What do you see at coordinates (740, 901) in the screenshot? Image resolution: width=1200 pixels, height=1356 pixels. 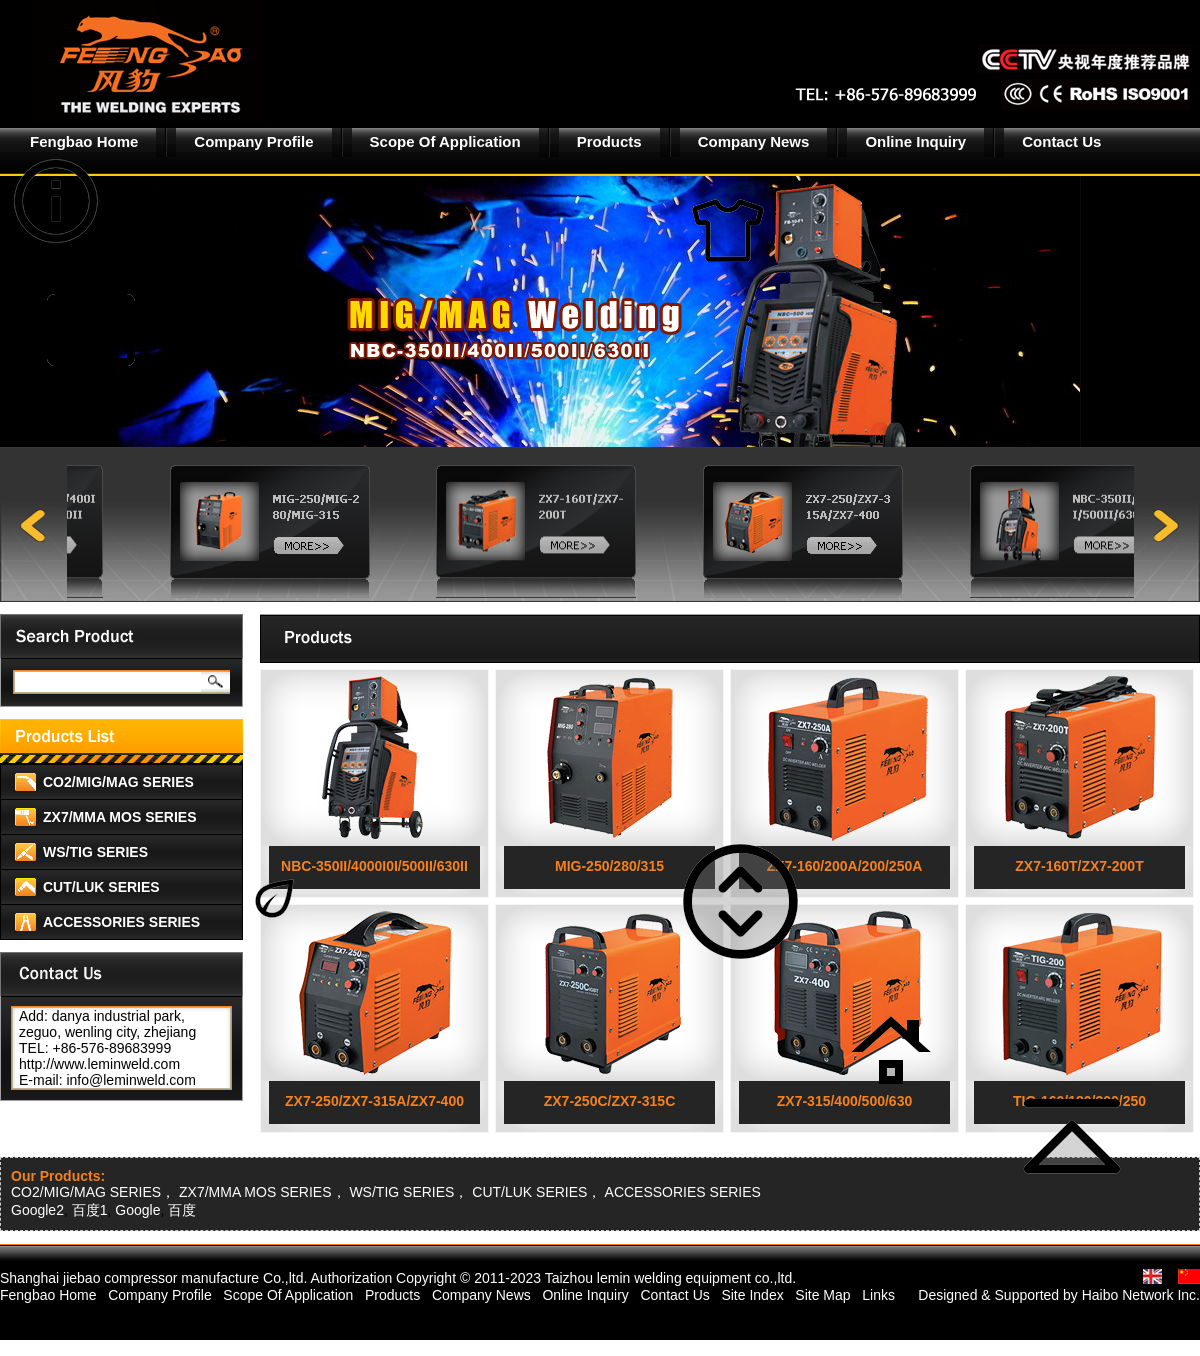 I see `expand or collapse a section` at bounding box center [740, 901].